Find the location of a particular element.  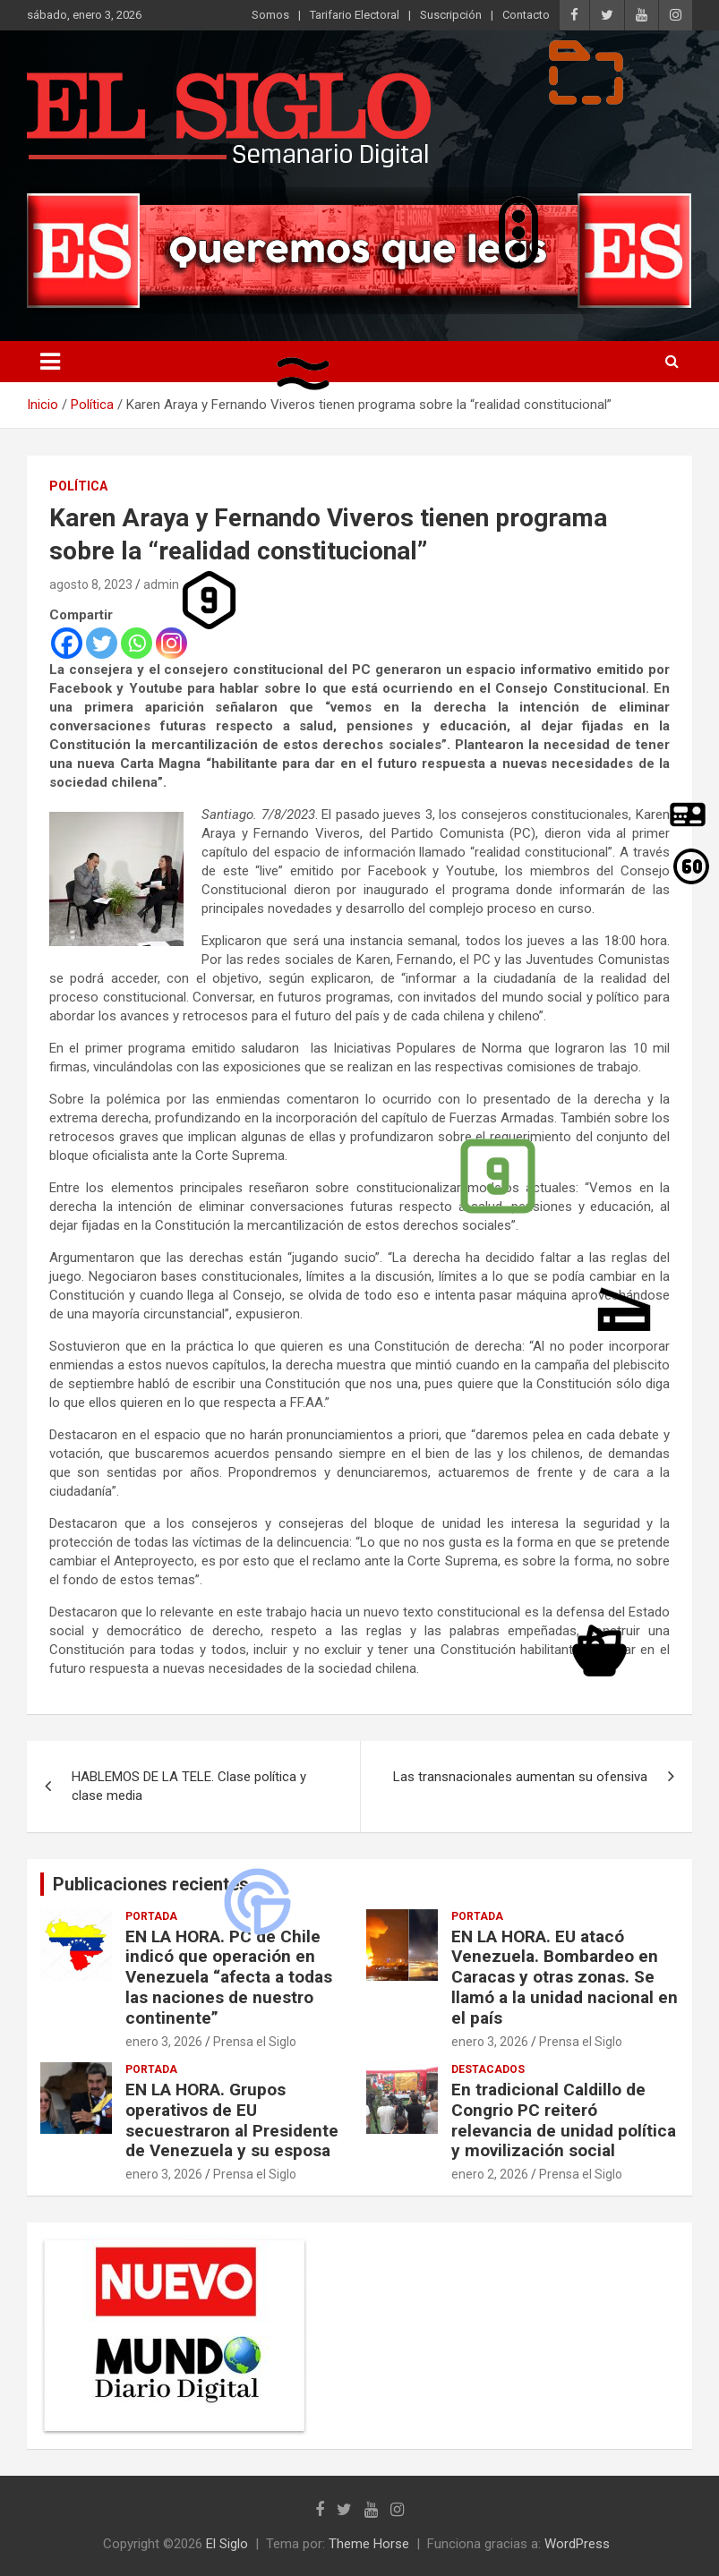

indicates step 9 in a multi-step process is located at coordinates (209, 600).